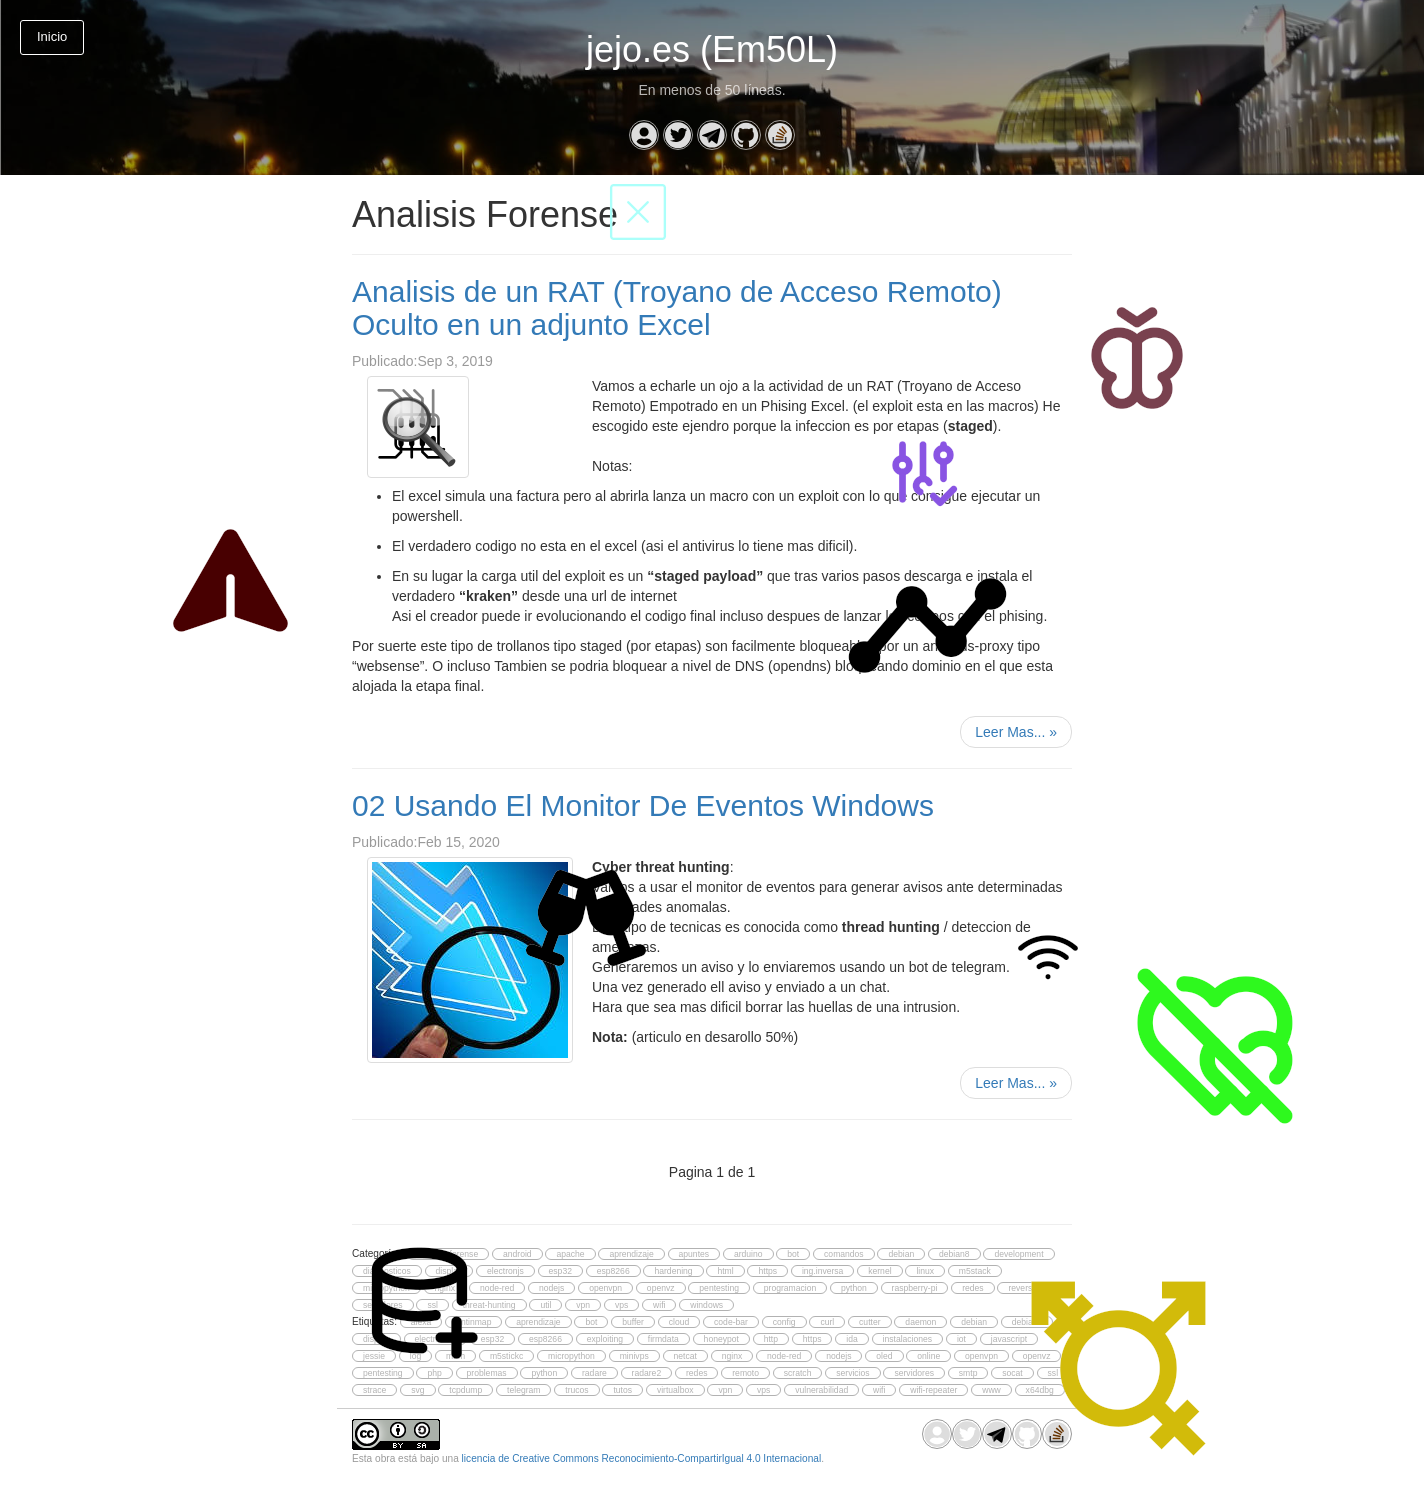 The width and height of the screenshot is (1424, 1508). I want to click on select transgender as gender identity option, so click(1118, 1368).